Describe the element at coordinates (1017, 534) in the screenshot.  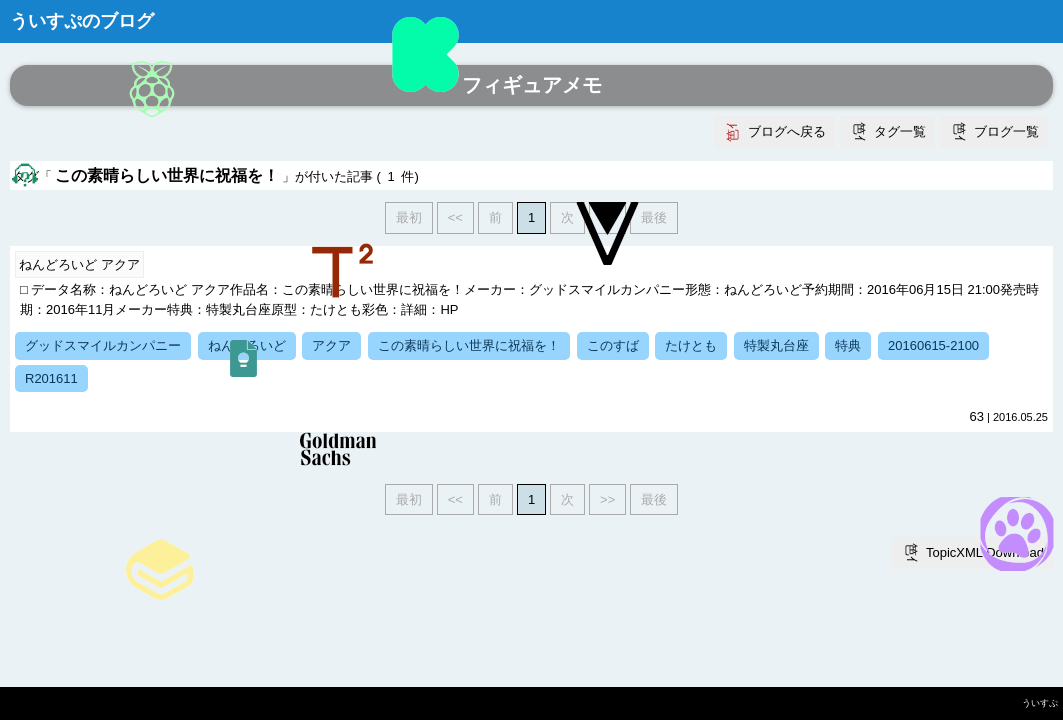
I see `visit Furry Network social platform` at that location.